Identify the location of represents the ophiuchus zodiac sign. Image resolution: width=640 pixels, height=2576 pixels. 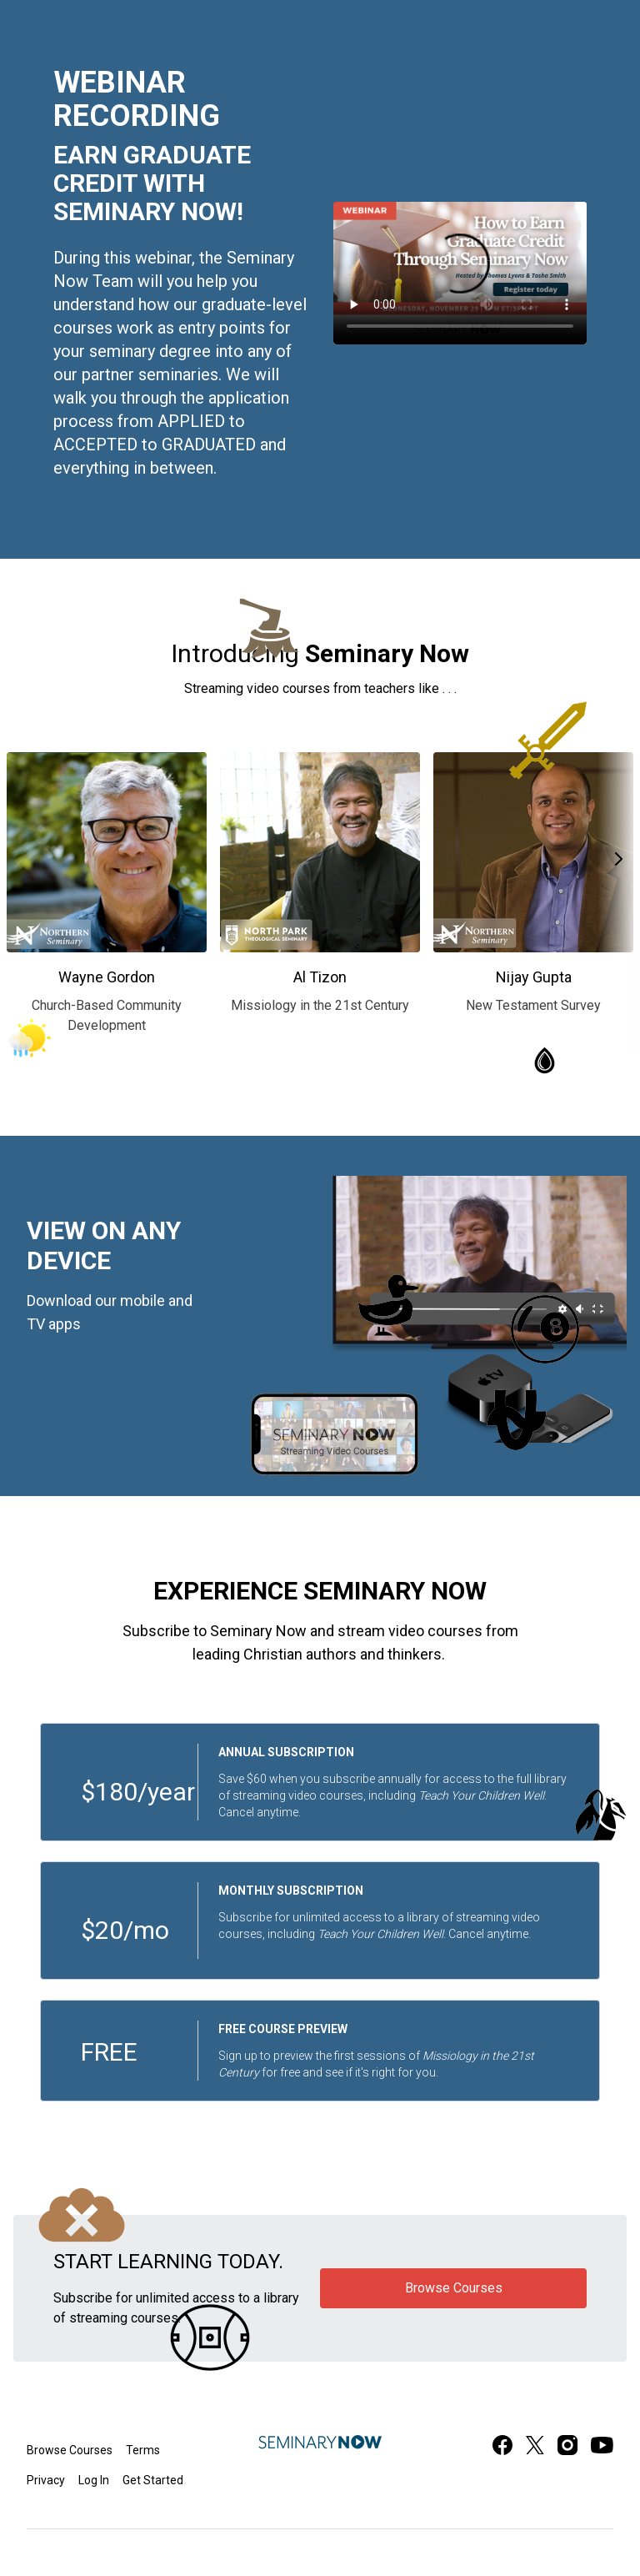
(517, 1419).